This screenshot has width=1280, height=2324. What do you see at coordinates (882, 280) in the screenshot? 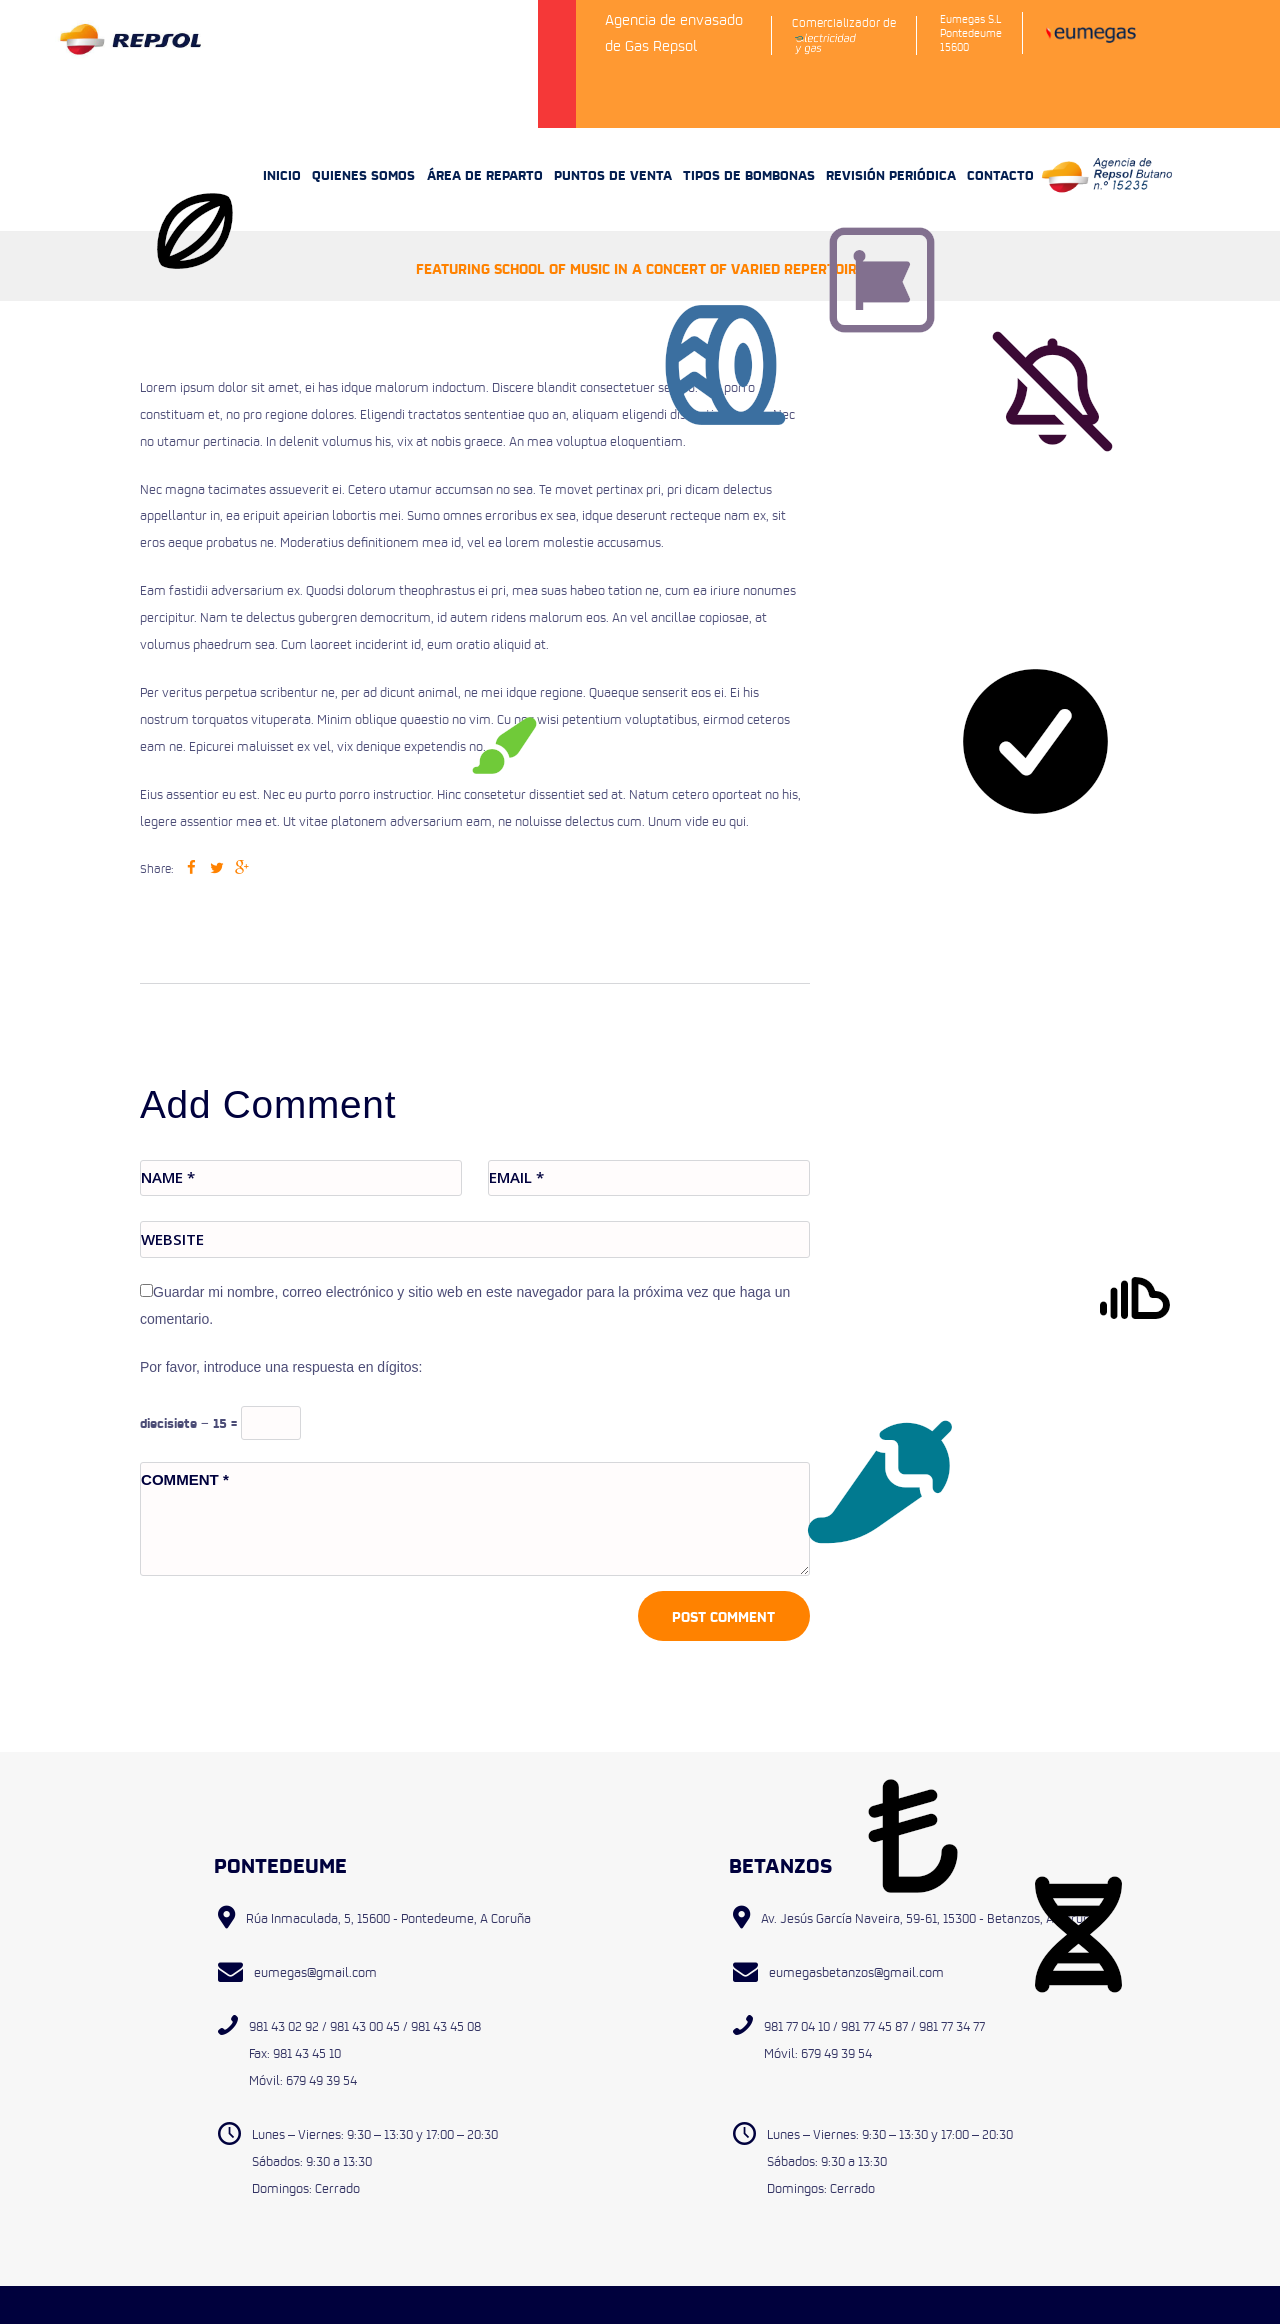
I see `font awesome brand logo` at bounding box center [882, 280].